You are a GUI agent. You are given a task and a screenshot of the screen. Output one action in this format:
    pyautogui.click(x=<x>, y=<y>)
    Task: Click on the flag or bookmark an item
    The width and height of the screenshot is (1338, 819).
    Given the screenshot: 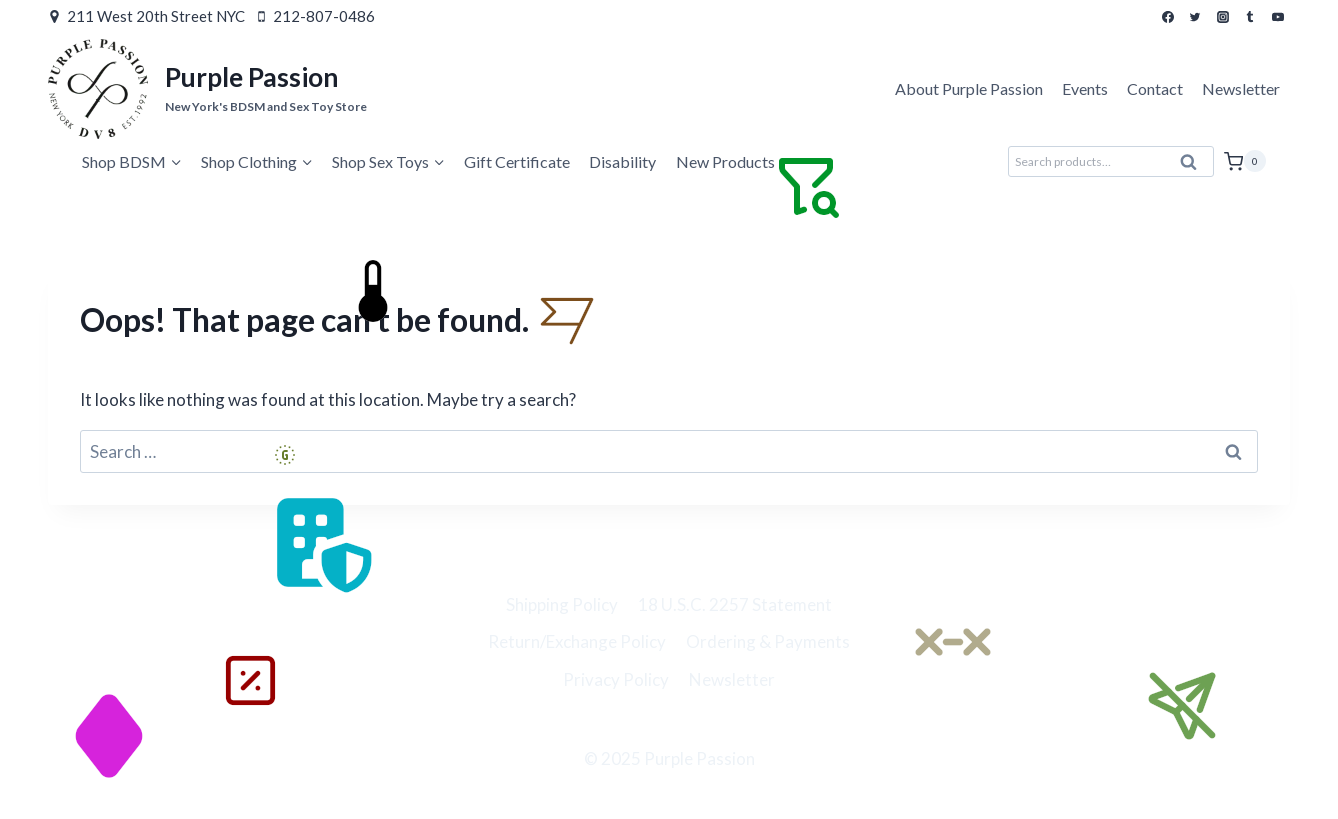 What is the action you would take?
    pyautogui.click(x=565, y=318)
    